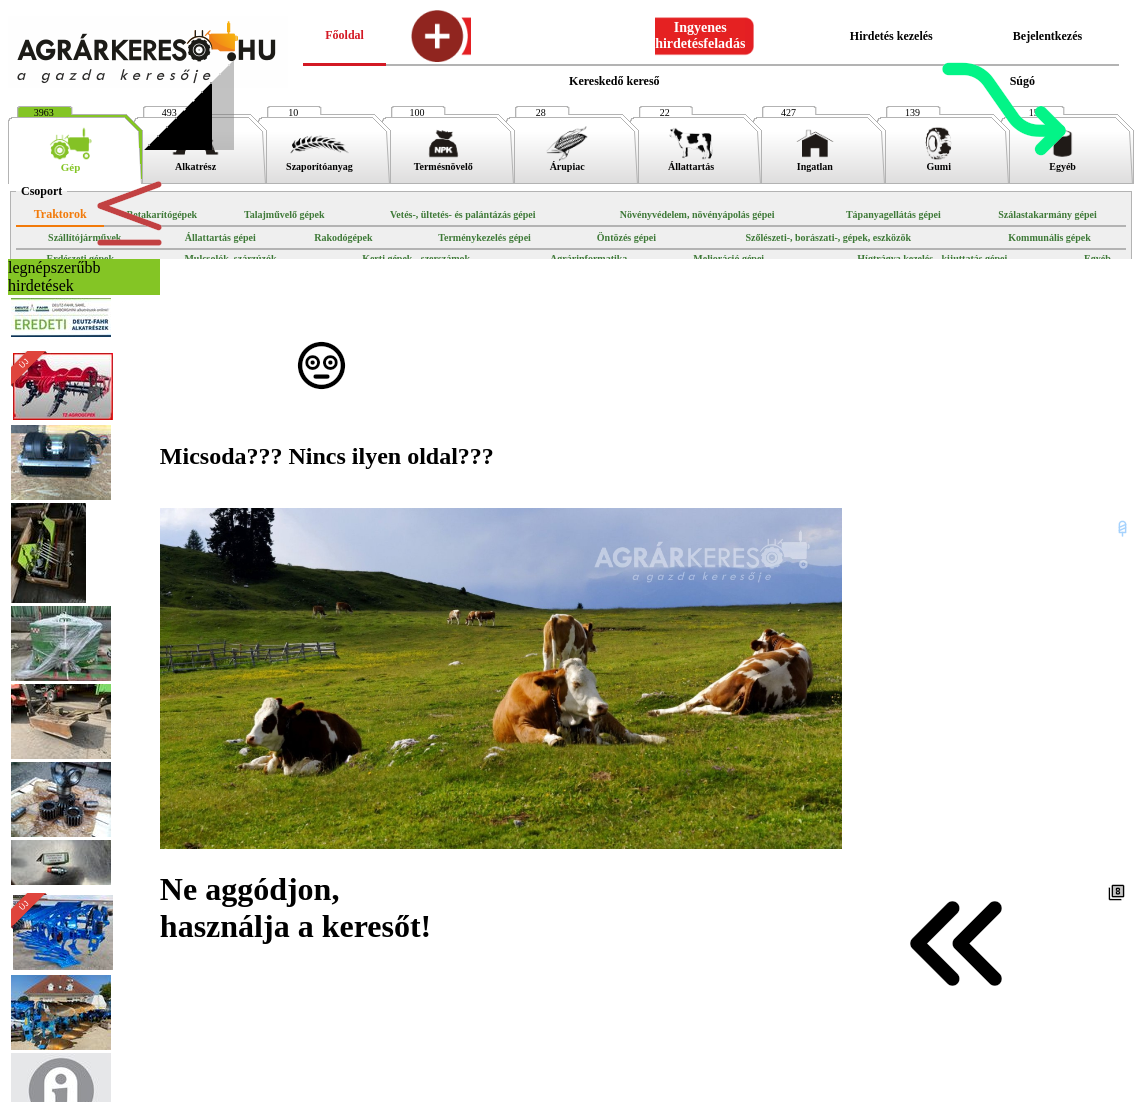 This screenshot has height=1102, width=1142. What do you see at coordinates (189, 105) in the screenshot?
I see `indicates current cellular network signal strength` at bounding box center [189, 105].